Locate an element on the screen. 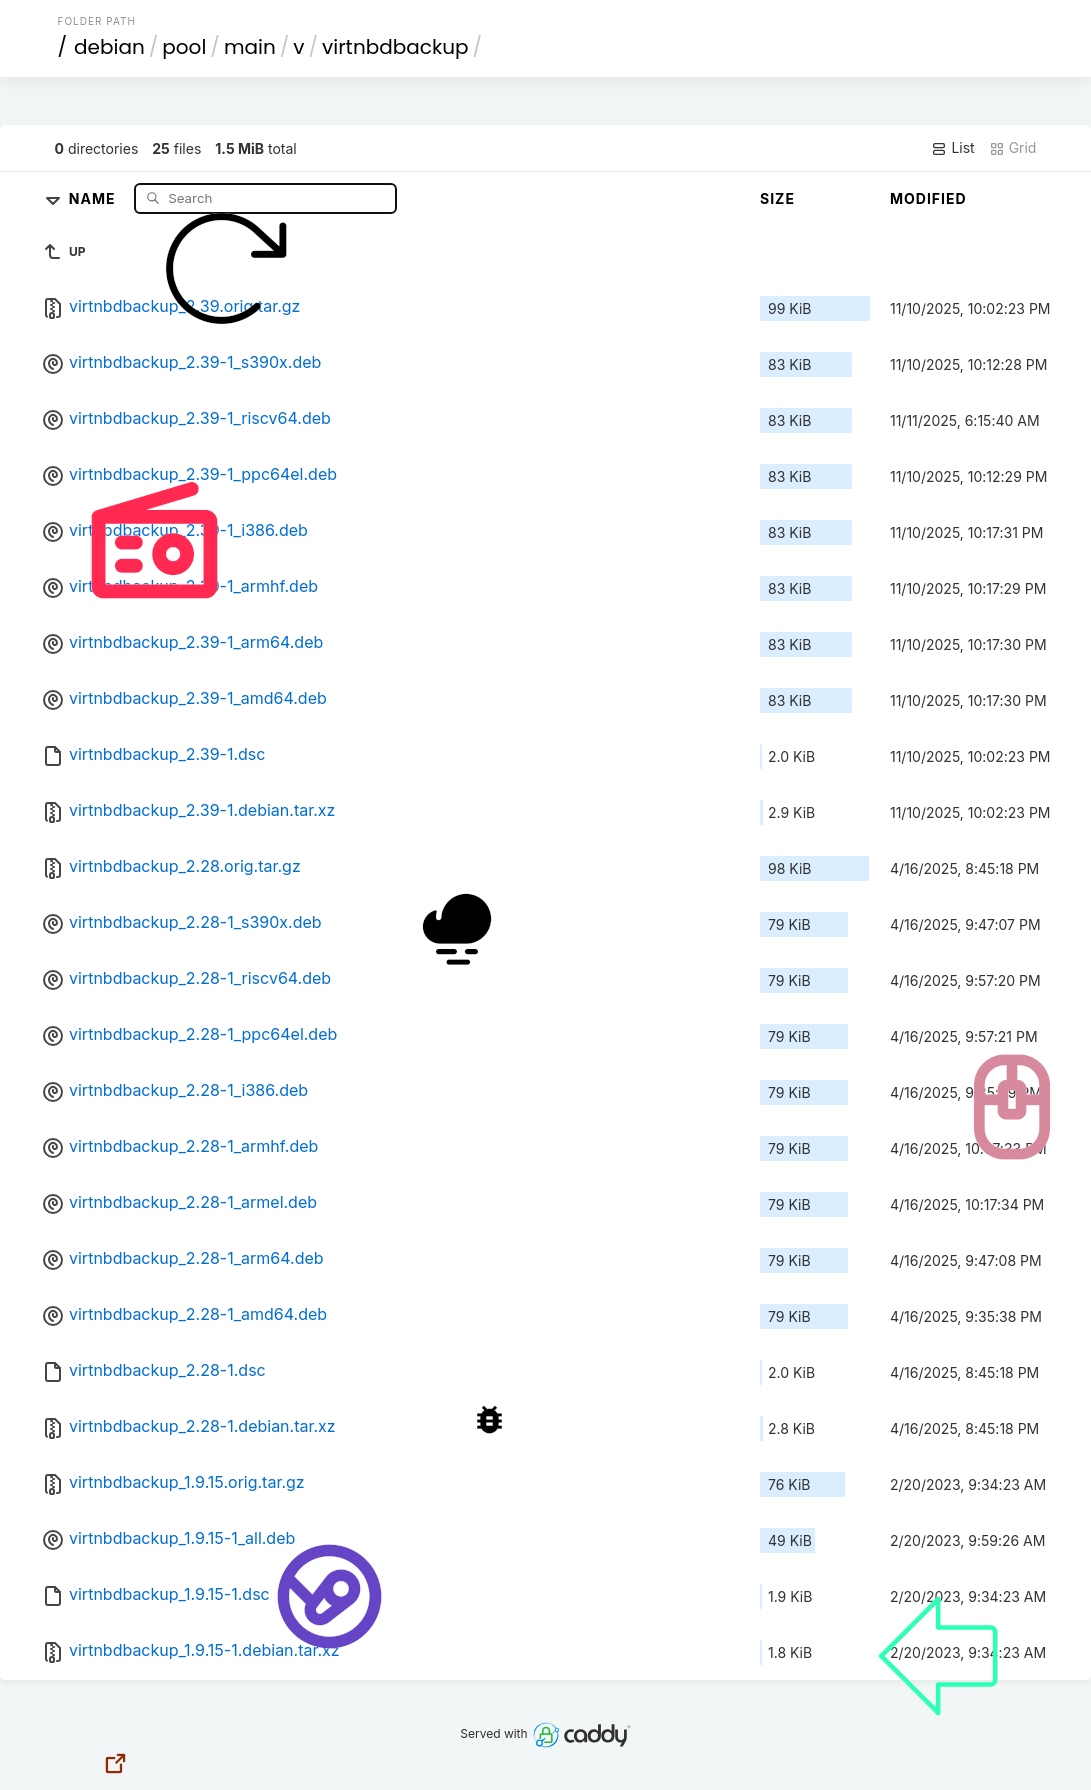  go back to the previous screen is located at coordinates (943, 1656).